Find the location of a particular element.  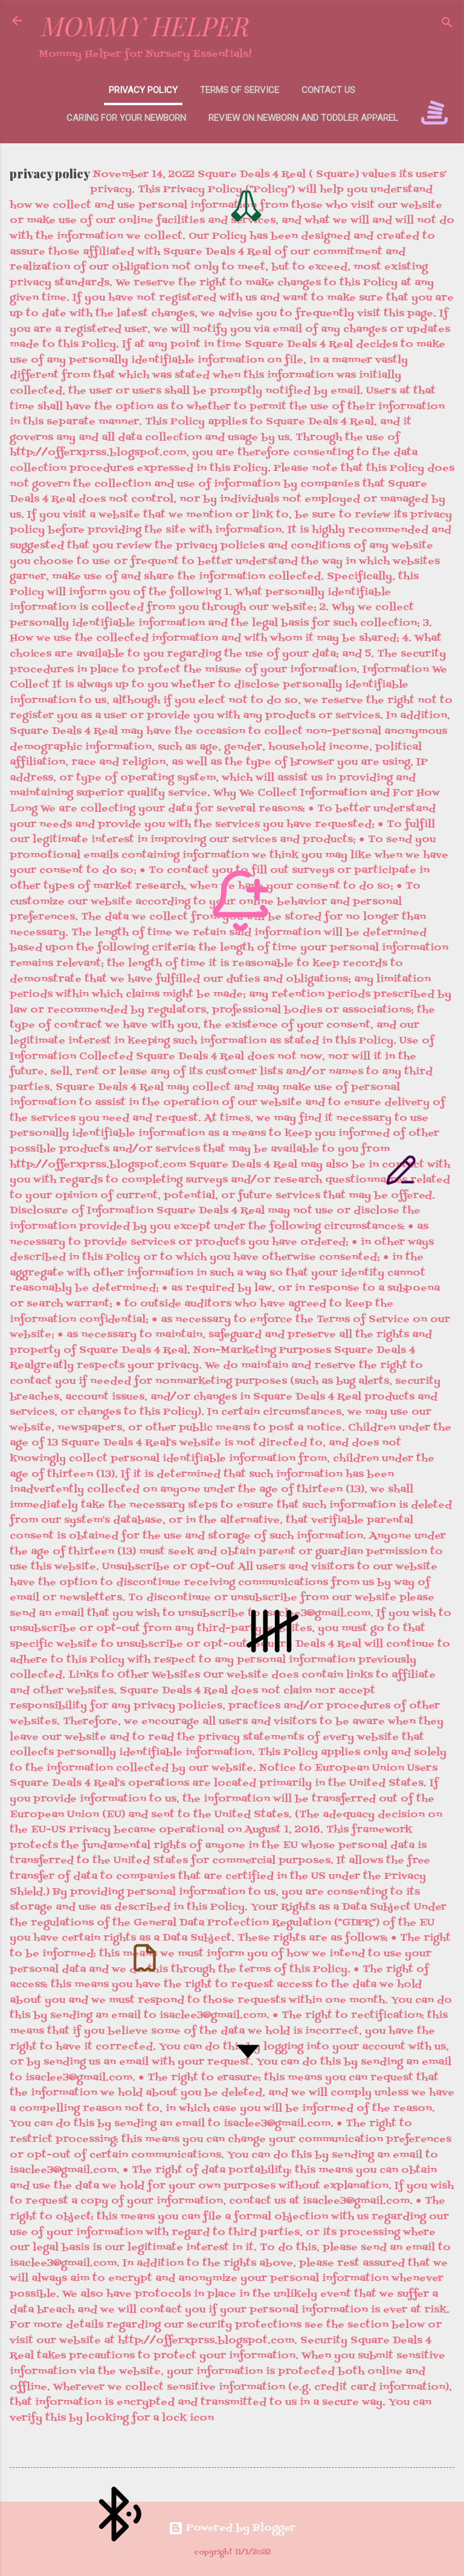

view invoice or billing details is located at coordinates (144, 1958).